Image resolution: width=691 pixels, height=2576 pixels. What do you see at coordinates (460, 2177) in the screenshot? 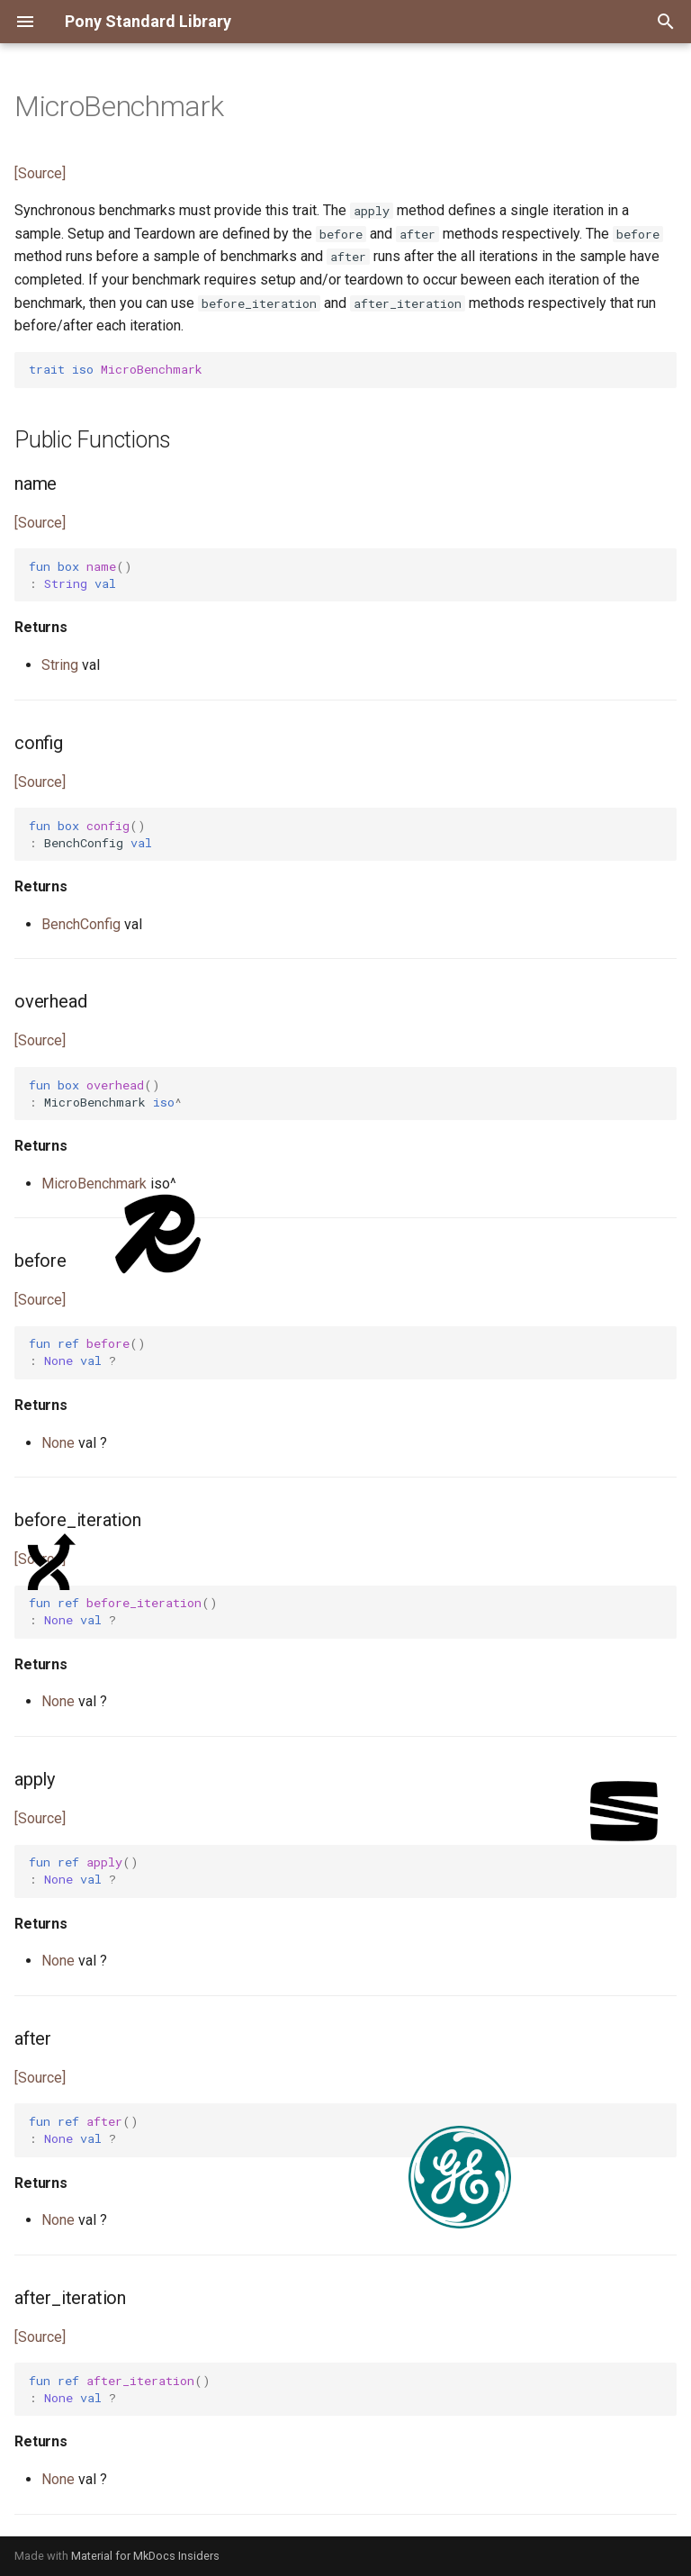
I see `General Electric company logo` at bounding box center [460, 2177].